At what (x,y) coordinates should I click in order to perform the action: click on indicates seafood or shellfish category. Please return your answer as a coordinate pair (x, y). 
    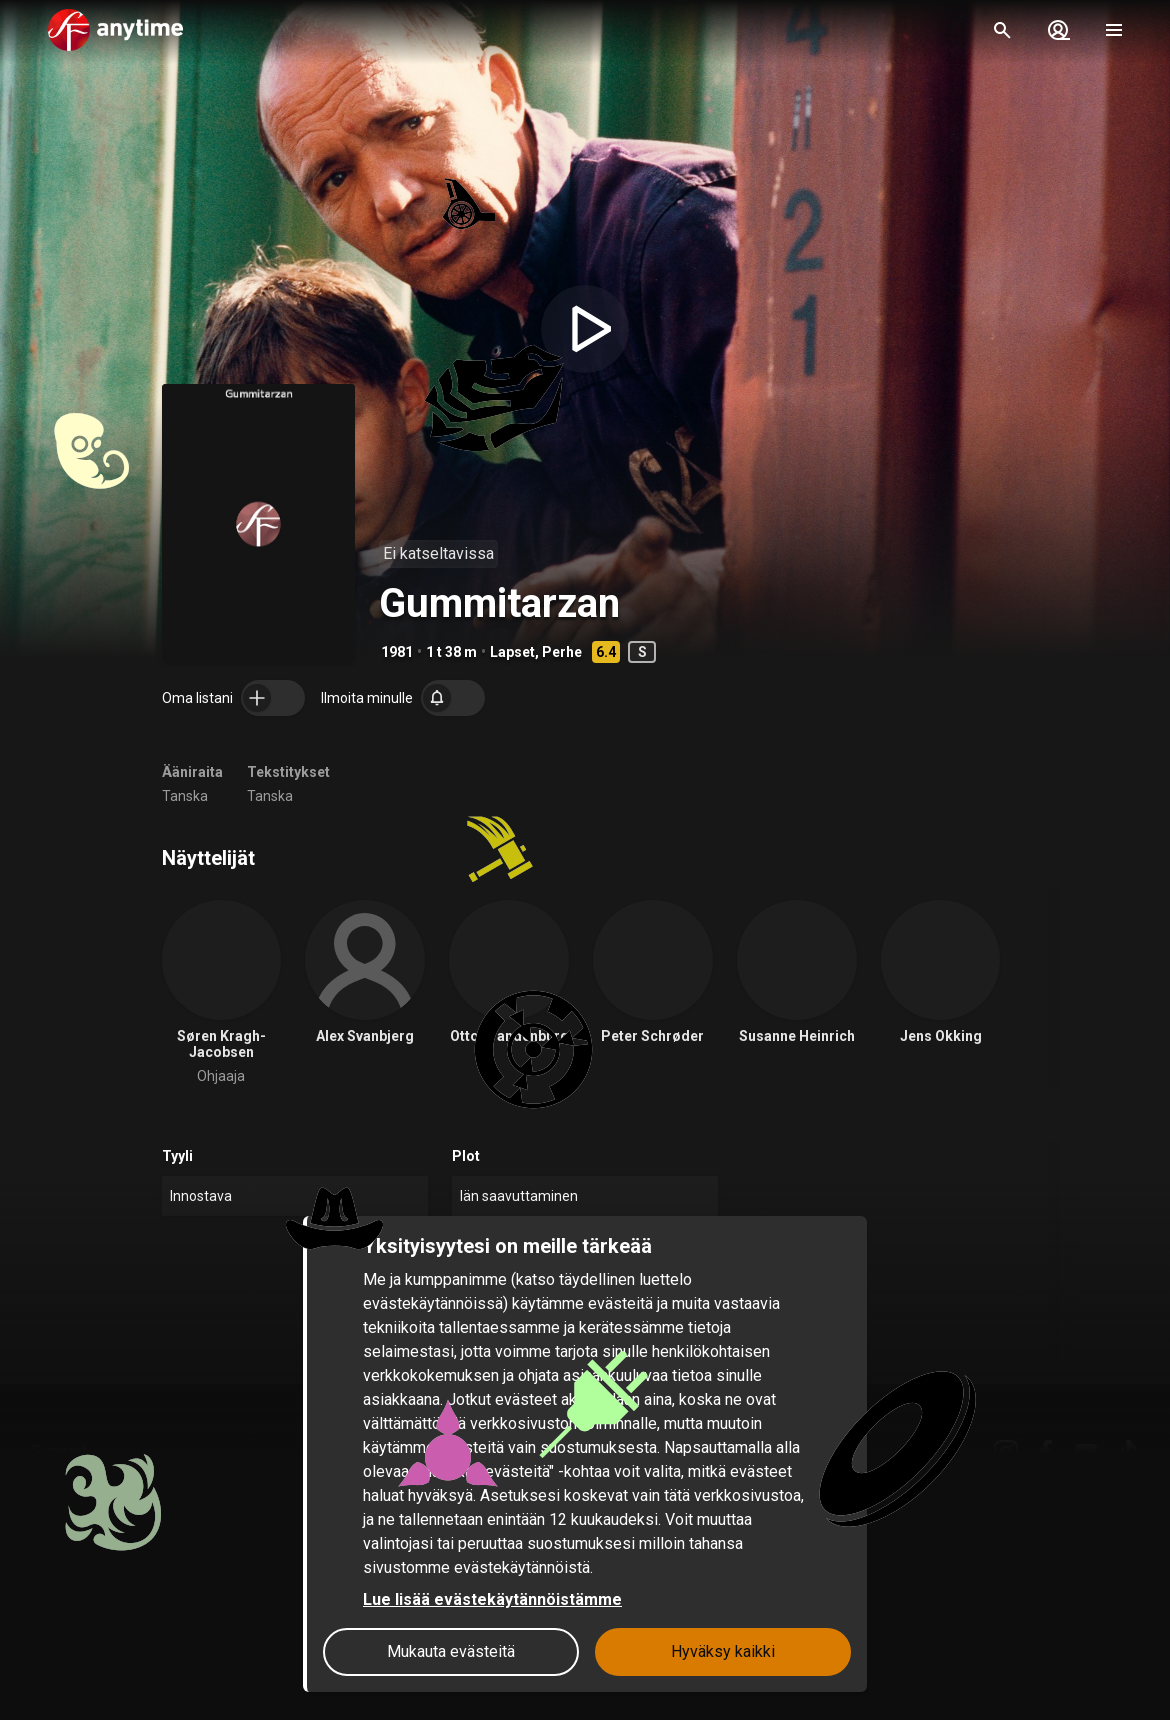
    Looking at the image, I should click on (494, 398).